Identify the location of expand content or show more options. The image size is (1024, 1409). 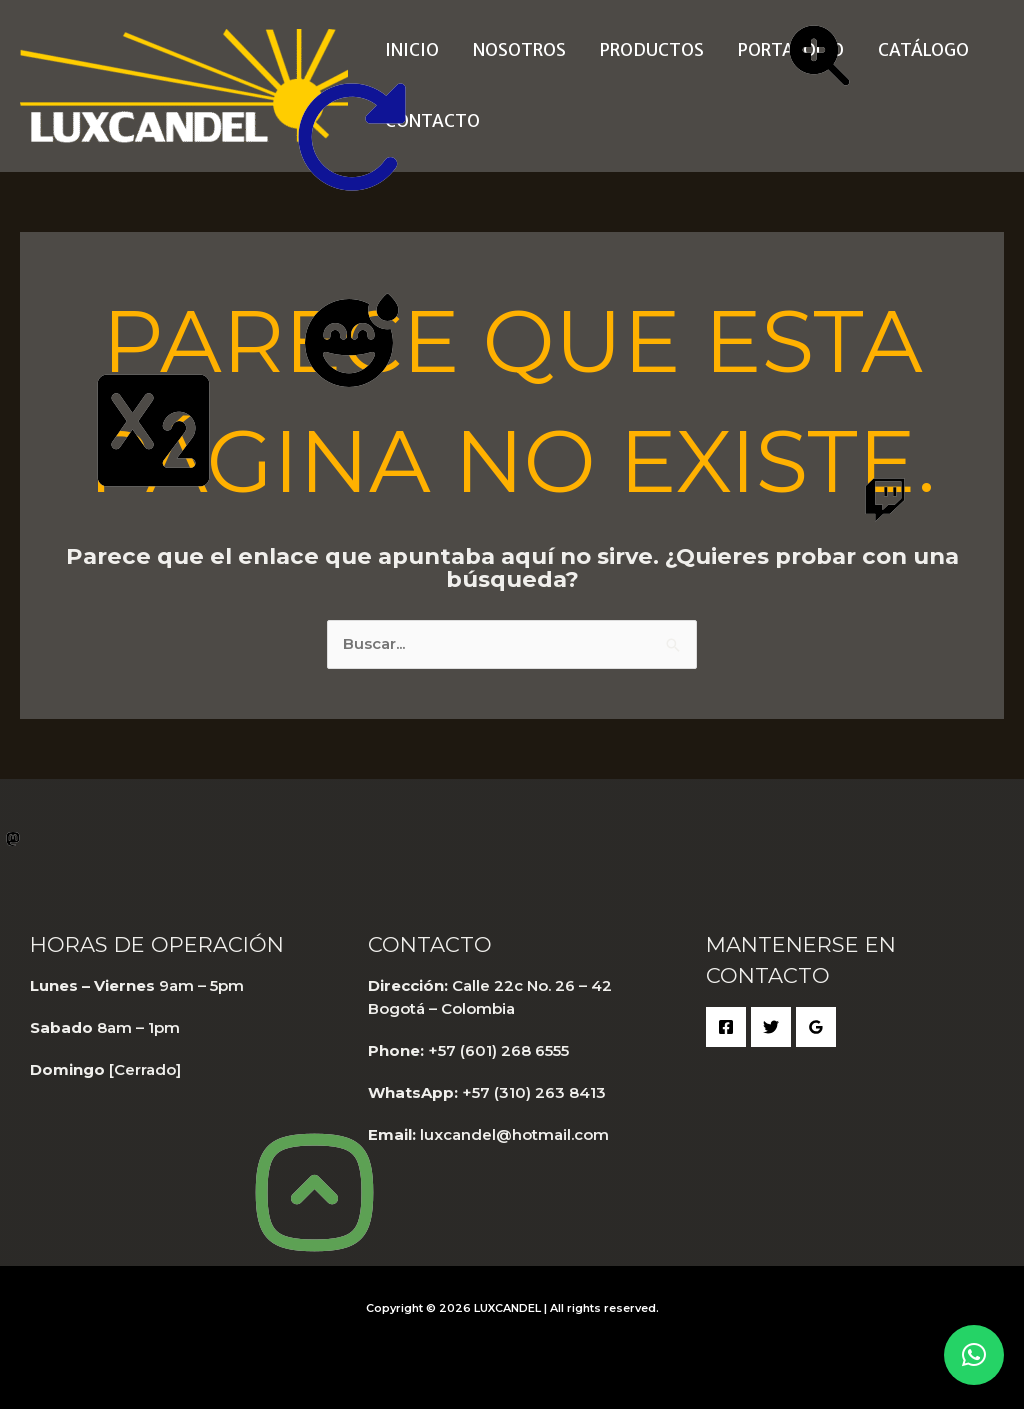
(314, 1192).